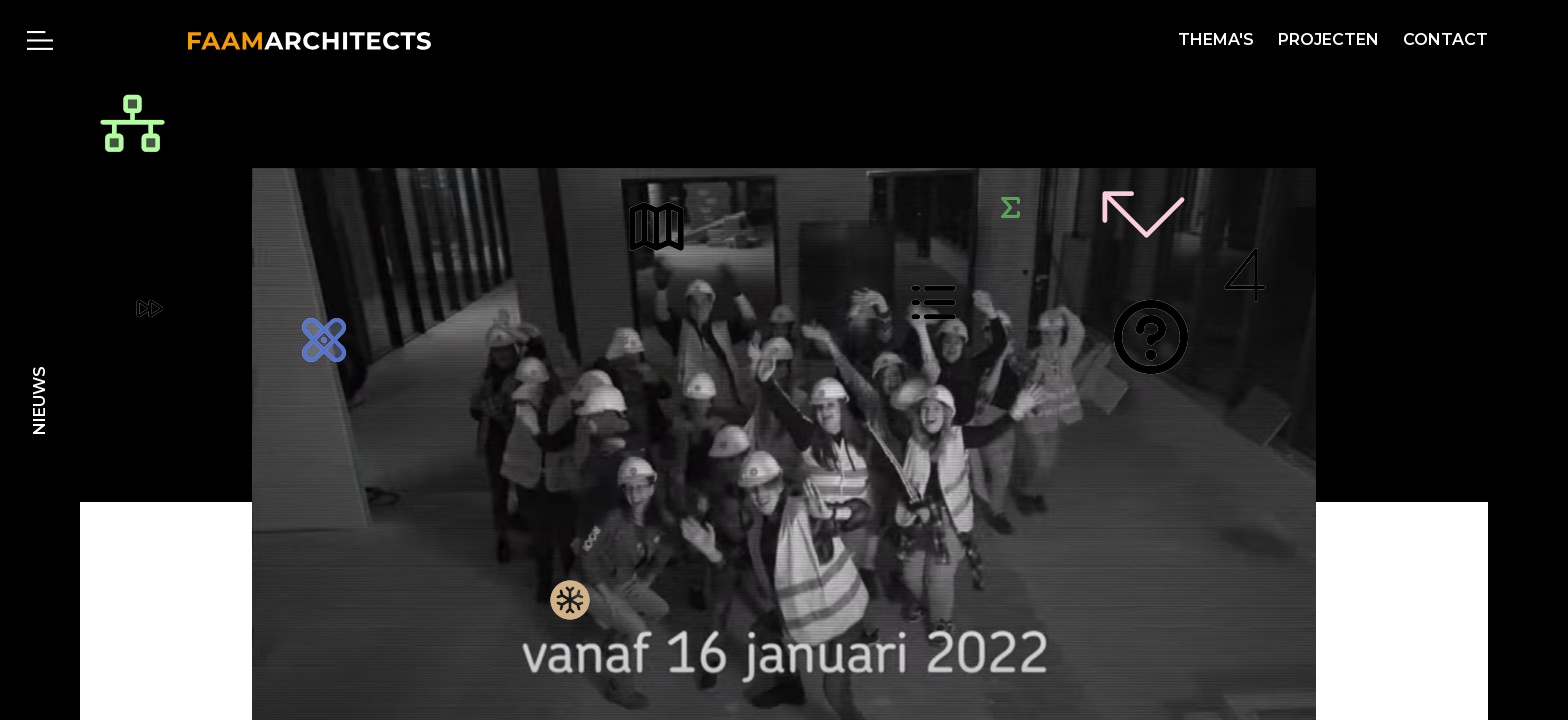 Image resolution: width=1568 pixels, height=720 pixels. Describe the element at coordinates (132, 124) in the screenshot. I see `view network topology or connected devices` at that location.